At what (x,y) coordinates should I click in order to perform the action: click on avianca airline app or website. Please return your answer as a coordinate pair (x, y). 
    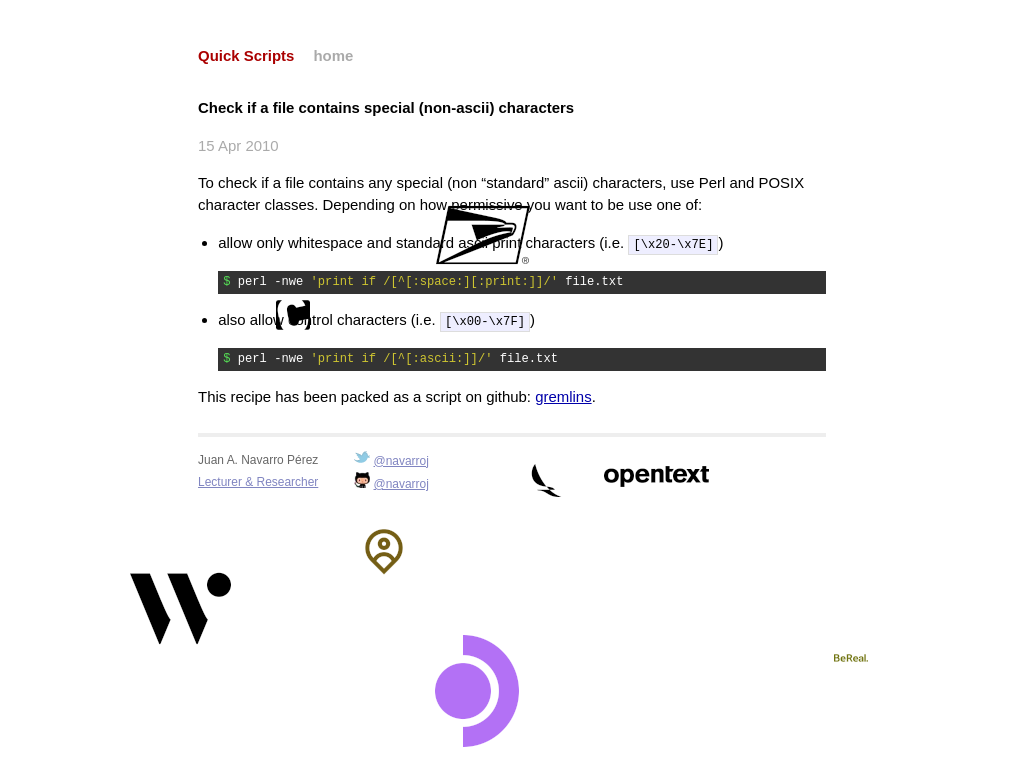
    Looking at the image, I should click on (546, 480).